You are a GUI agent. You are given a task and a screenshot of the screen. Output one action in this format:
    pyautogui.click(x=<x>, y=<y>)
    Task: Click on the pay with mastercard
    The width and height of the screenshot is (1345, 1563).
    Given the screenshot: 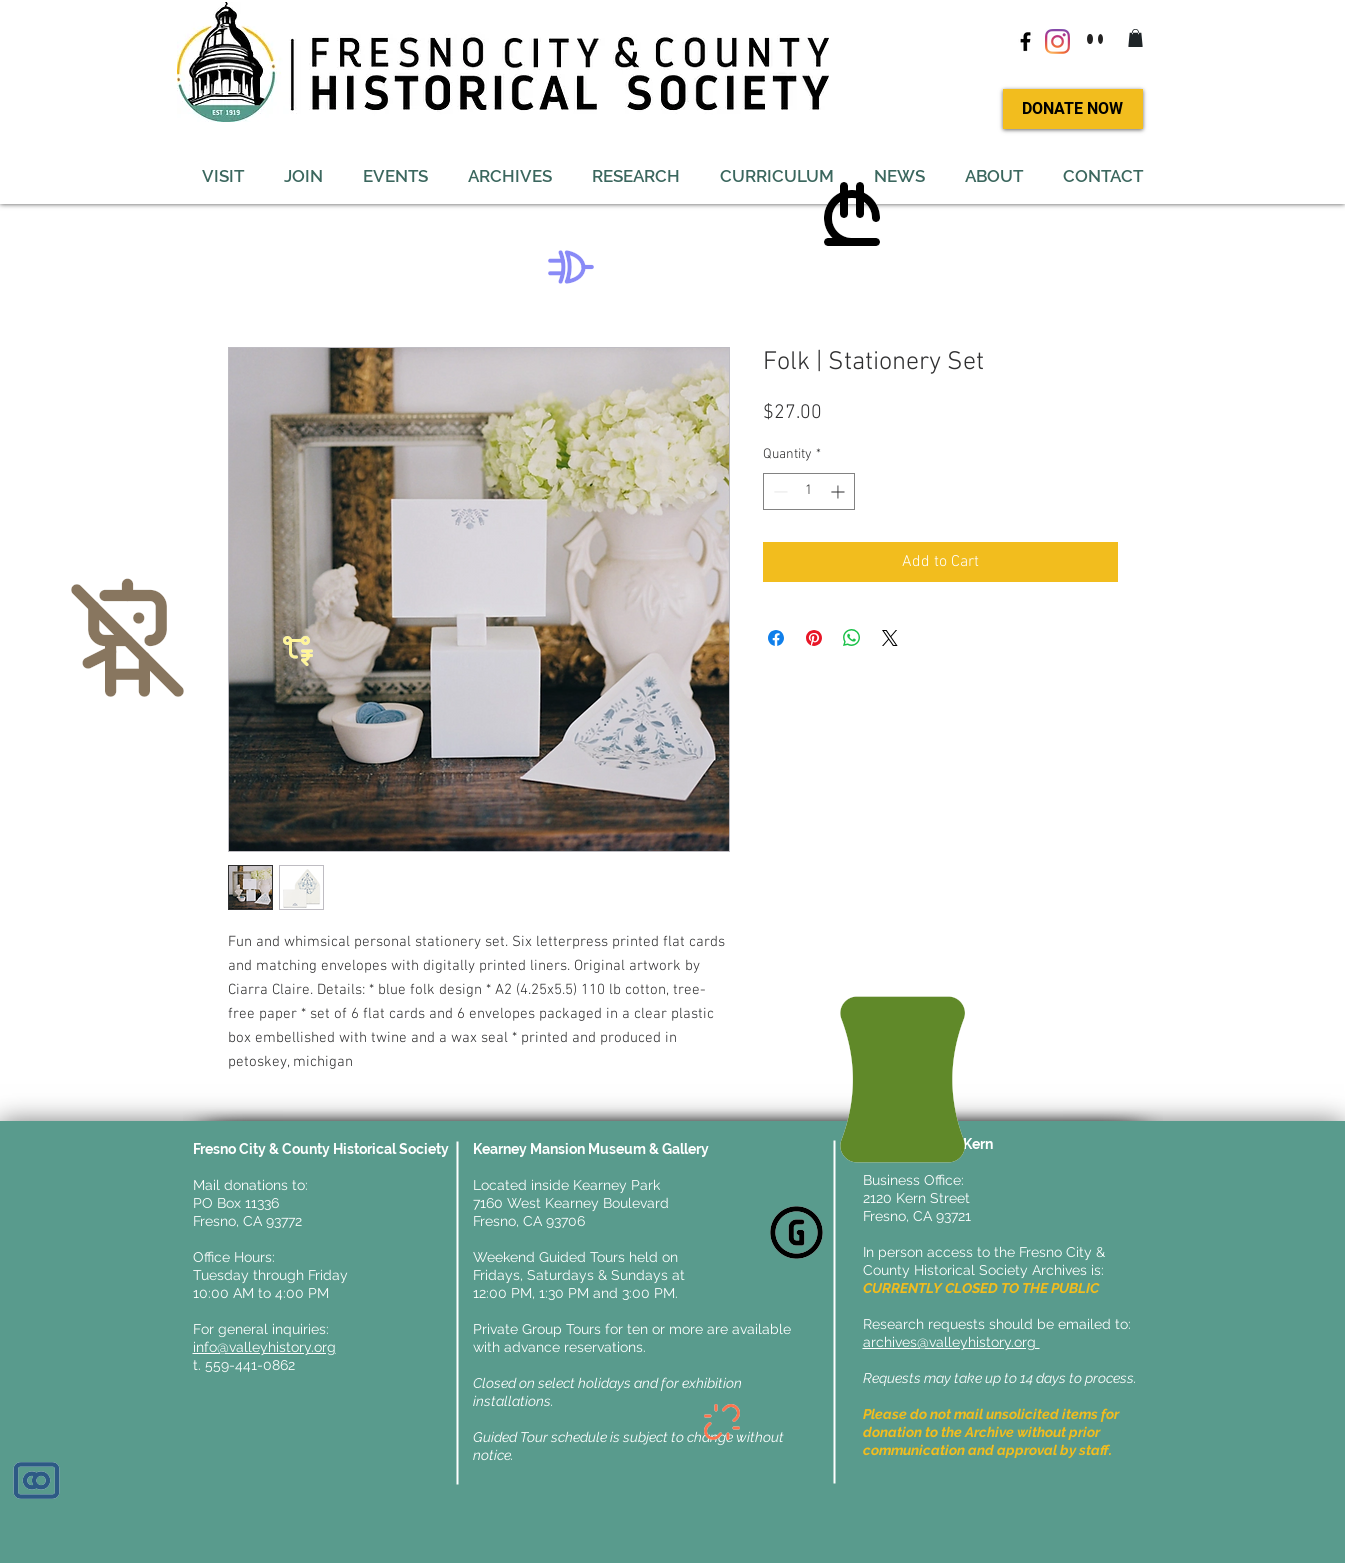 What is the action you would take?
    pyautogui.click(x=36, y=1480)
    